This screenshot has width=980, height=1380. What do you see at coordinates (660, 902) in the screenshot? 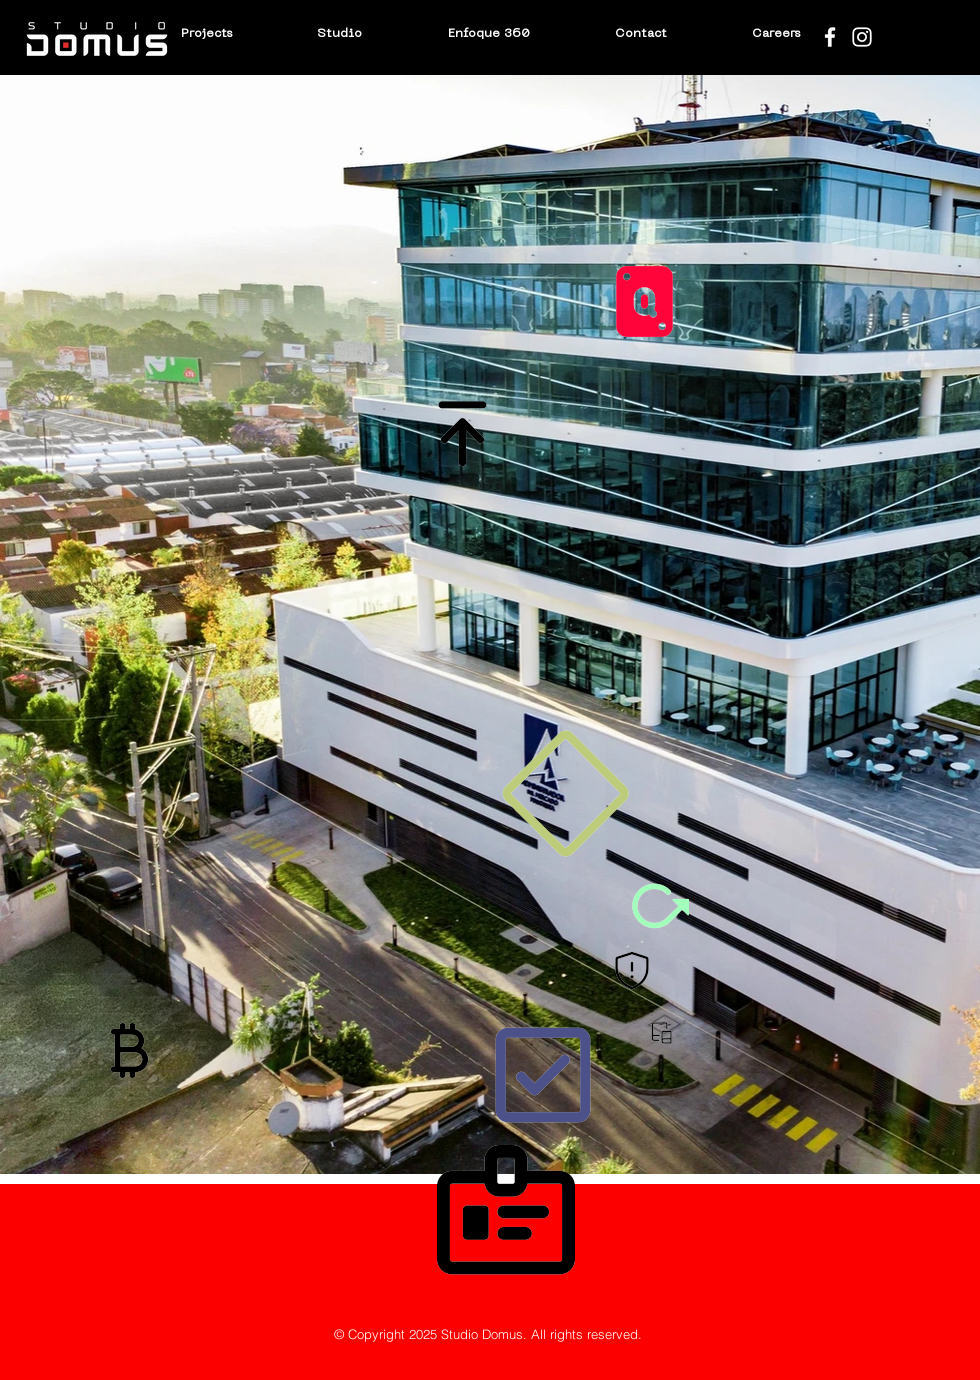
I see `repeat or loop an action` at bounding box center [660, 902].